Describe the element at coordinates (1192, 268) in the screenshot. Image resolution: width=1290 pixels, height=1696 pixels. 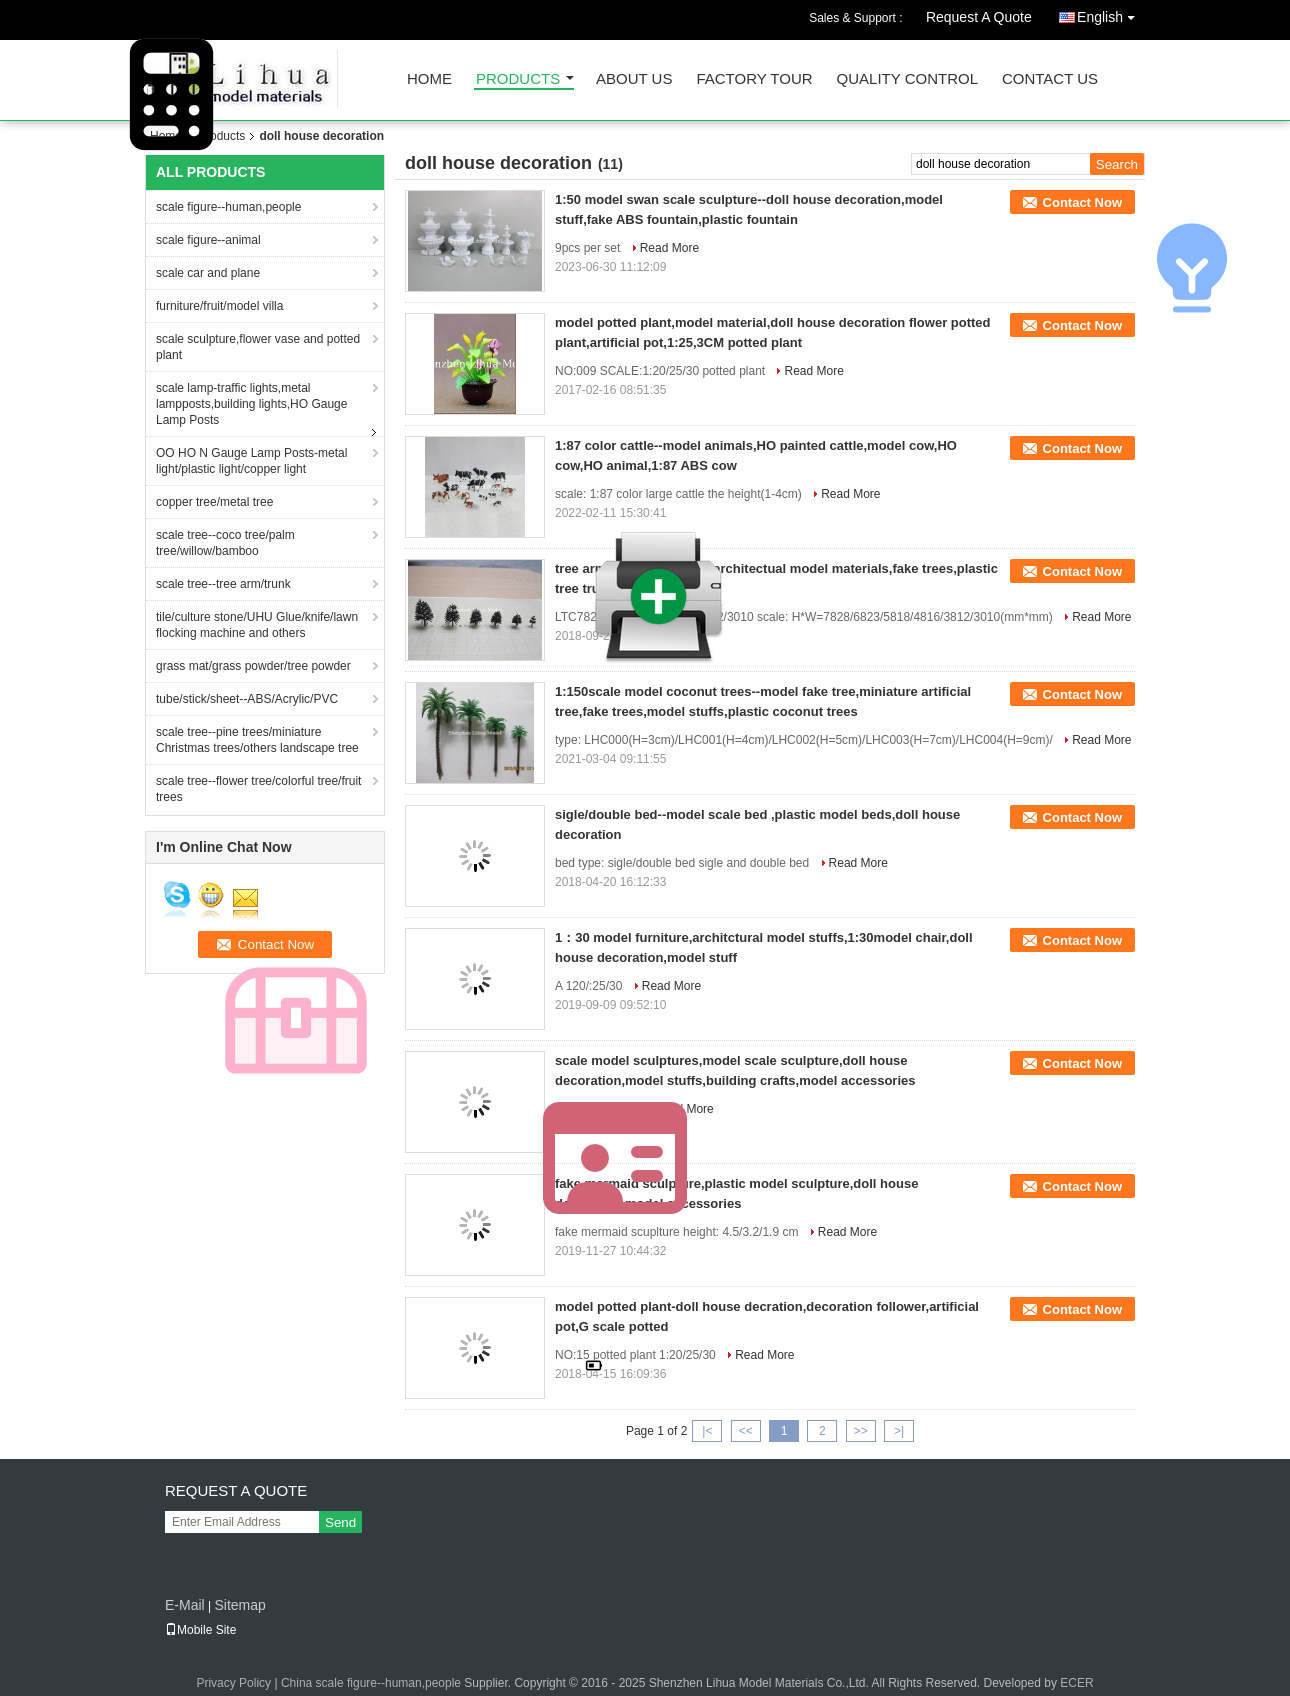
I see `access tips or helpful suggestions` at that location.